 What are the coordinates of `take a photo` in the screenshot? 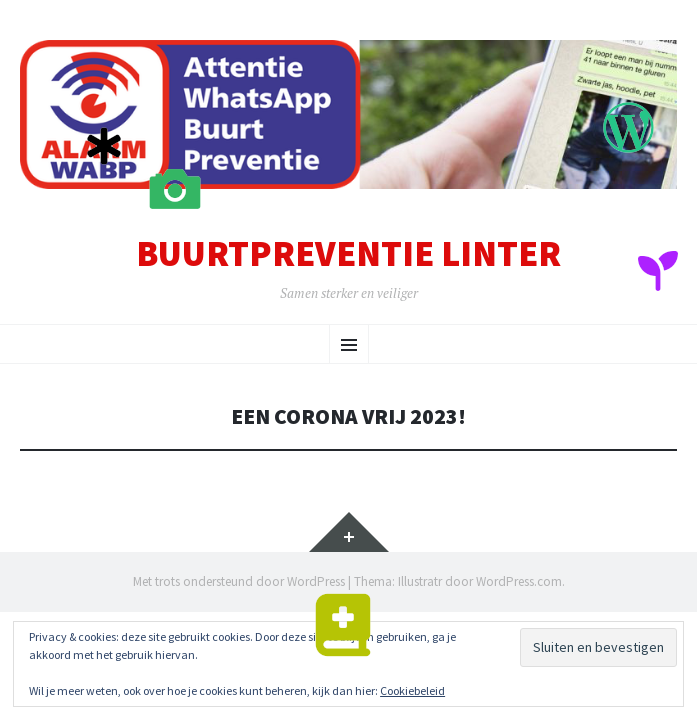 It's located at (175, 189).